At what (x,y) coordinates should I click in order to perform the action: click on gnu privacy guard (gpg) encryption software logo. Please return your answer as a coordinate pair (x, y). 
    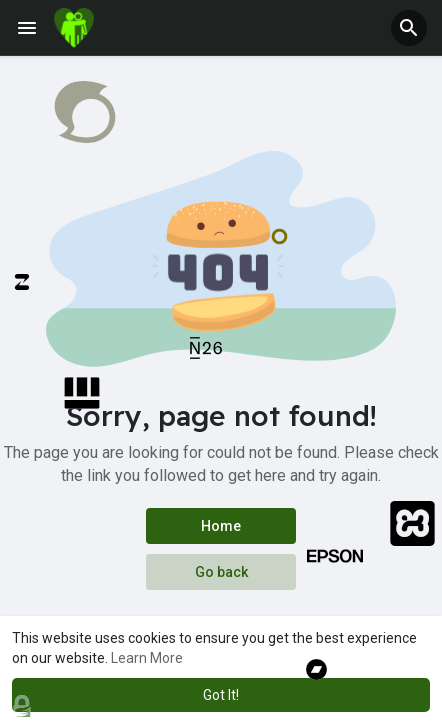
    Looking at the image, I should click on (22, 706).